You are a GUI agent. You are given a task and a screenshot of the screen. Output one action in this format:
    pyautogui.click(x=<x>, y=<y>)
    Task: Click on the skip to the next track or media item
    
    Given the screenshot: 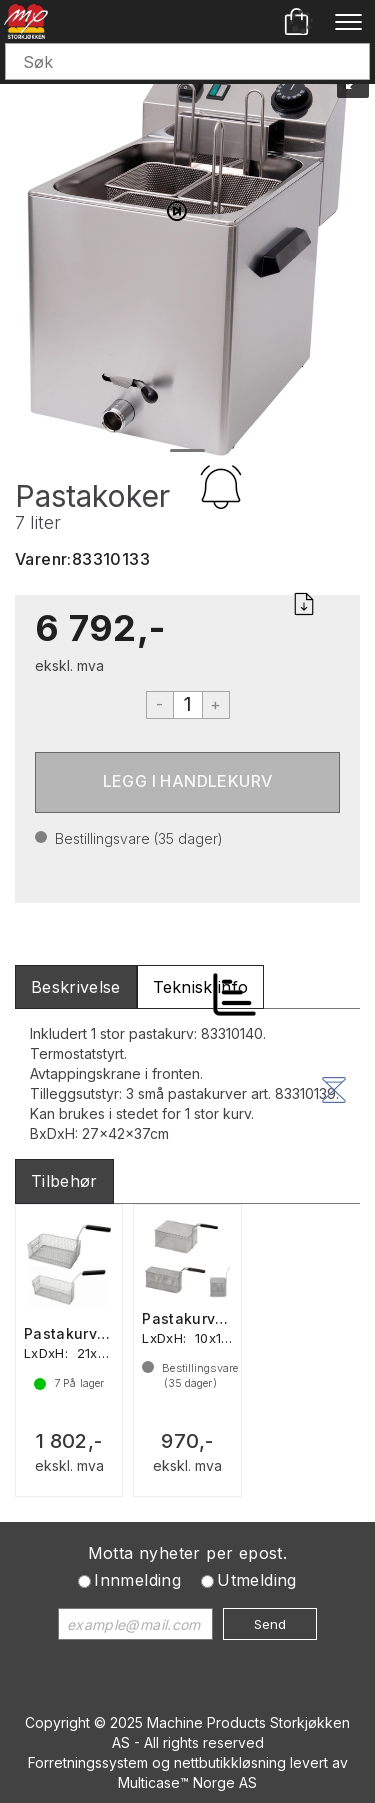 What is the action you would take?
    pyautogui.click(x=177, y=211)
    